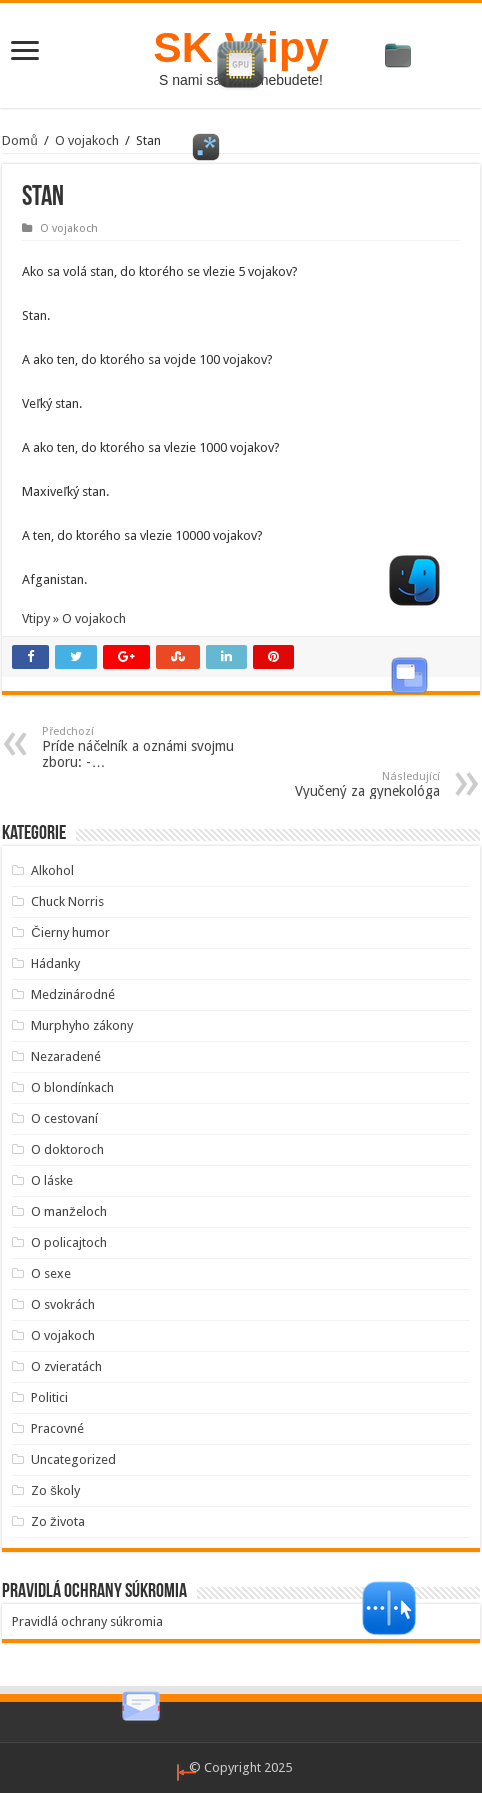  What do you see at coordinates (414, 580) in the screenshot?
I see `open Finder to browse files and folders` at bounding box center [414, 580].